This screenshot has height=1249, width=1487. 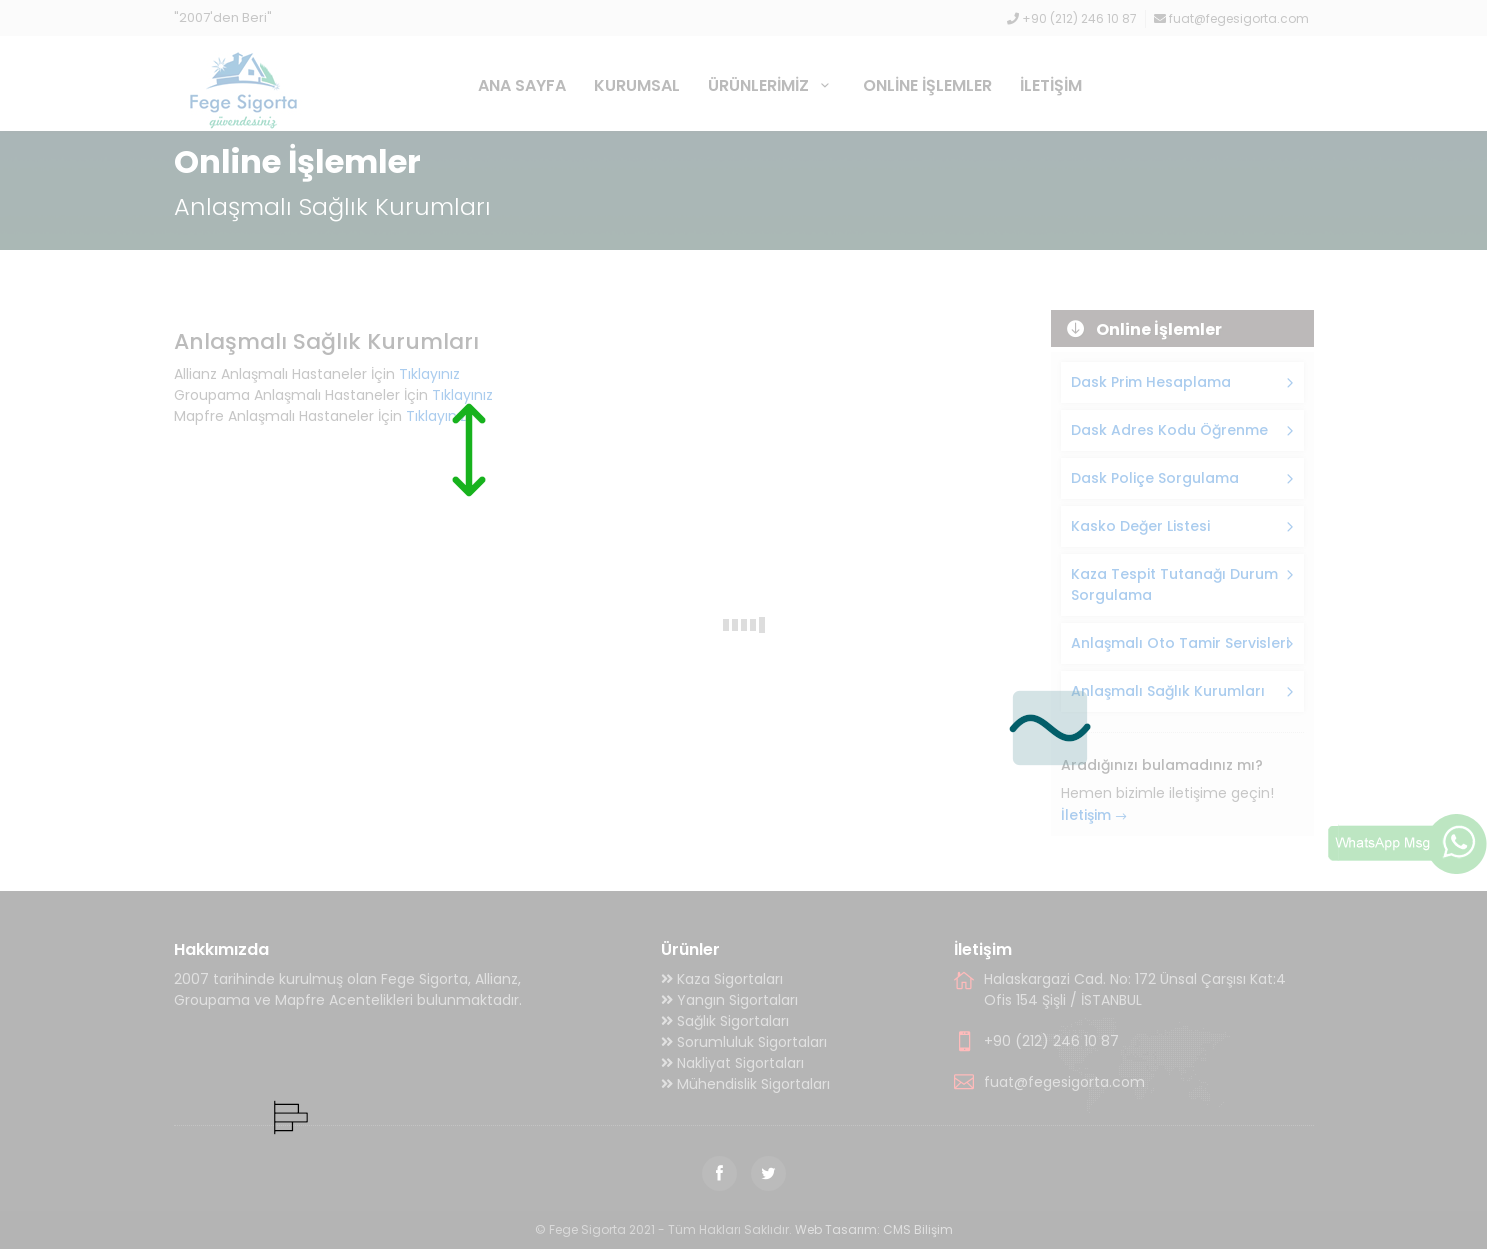 What do you see at coordinates (1050, 728) in the screenshot?
I see `indicates approximate or similar value` at bounding box center [1050, 728].